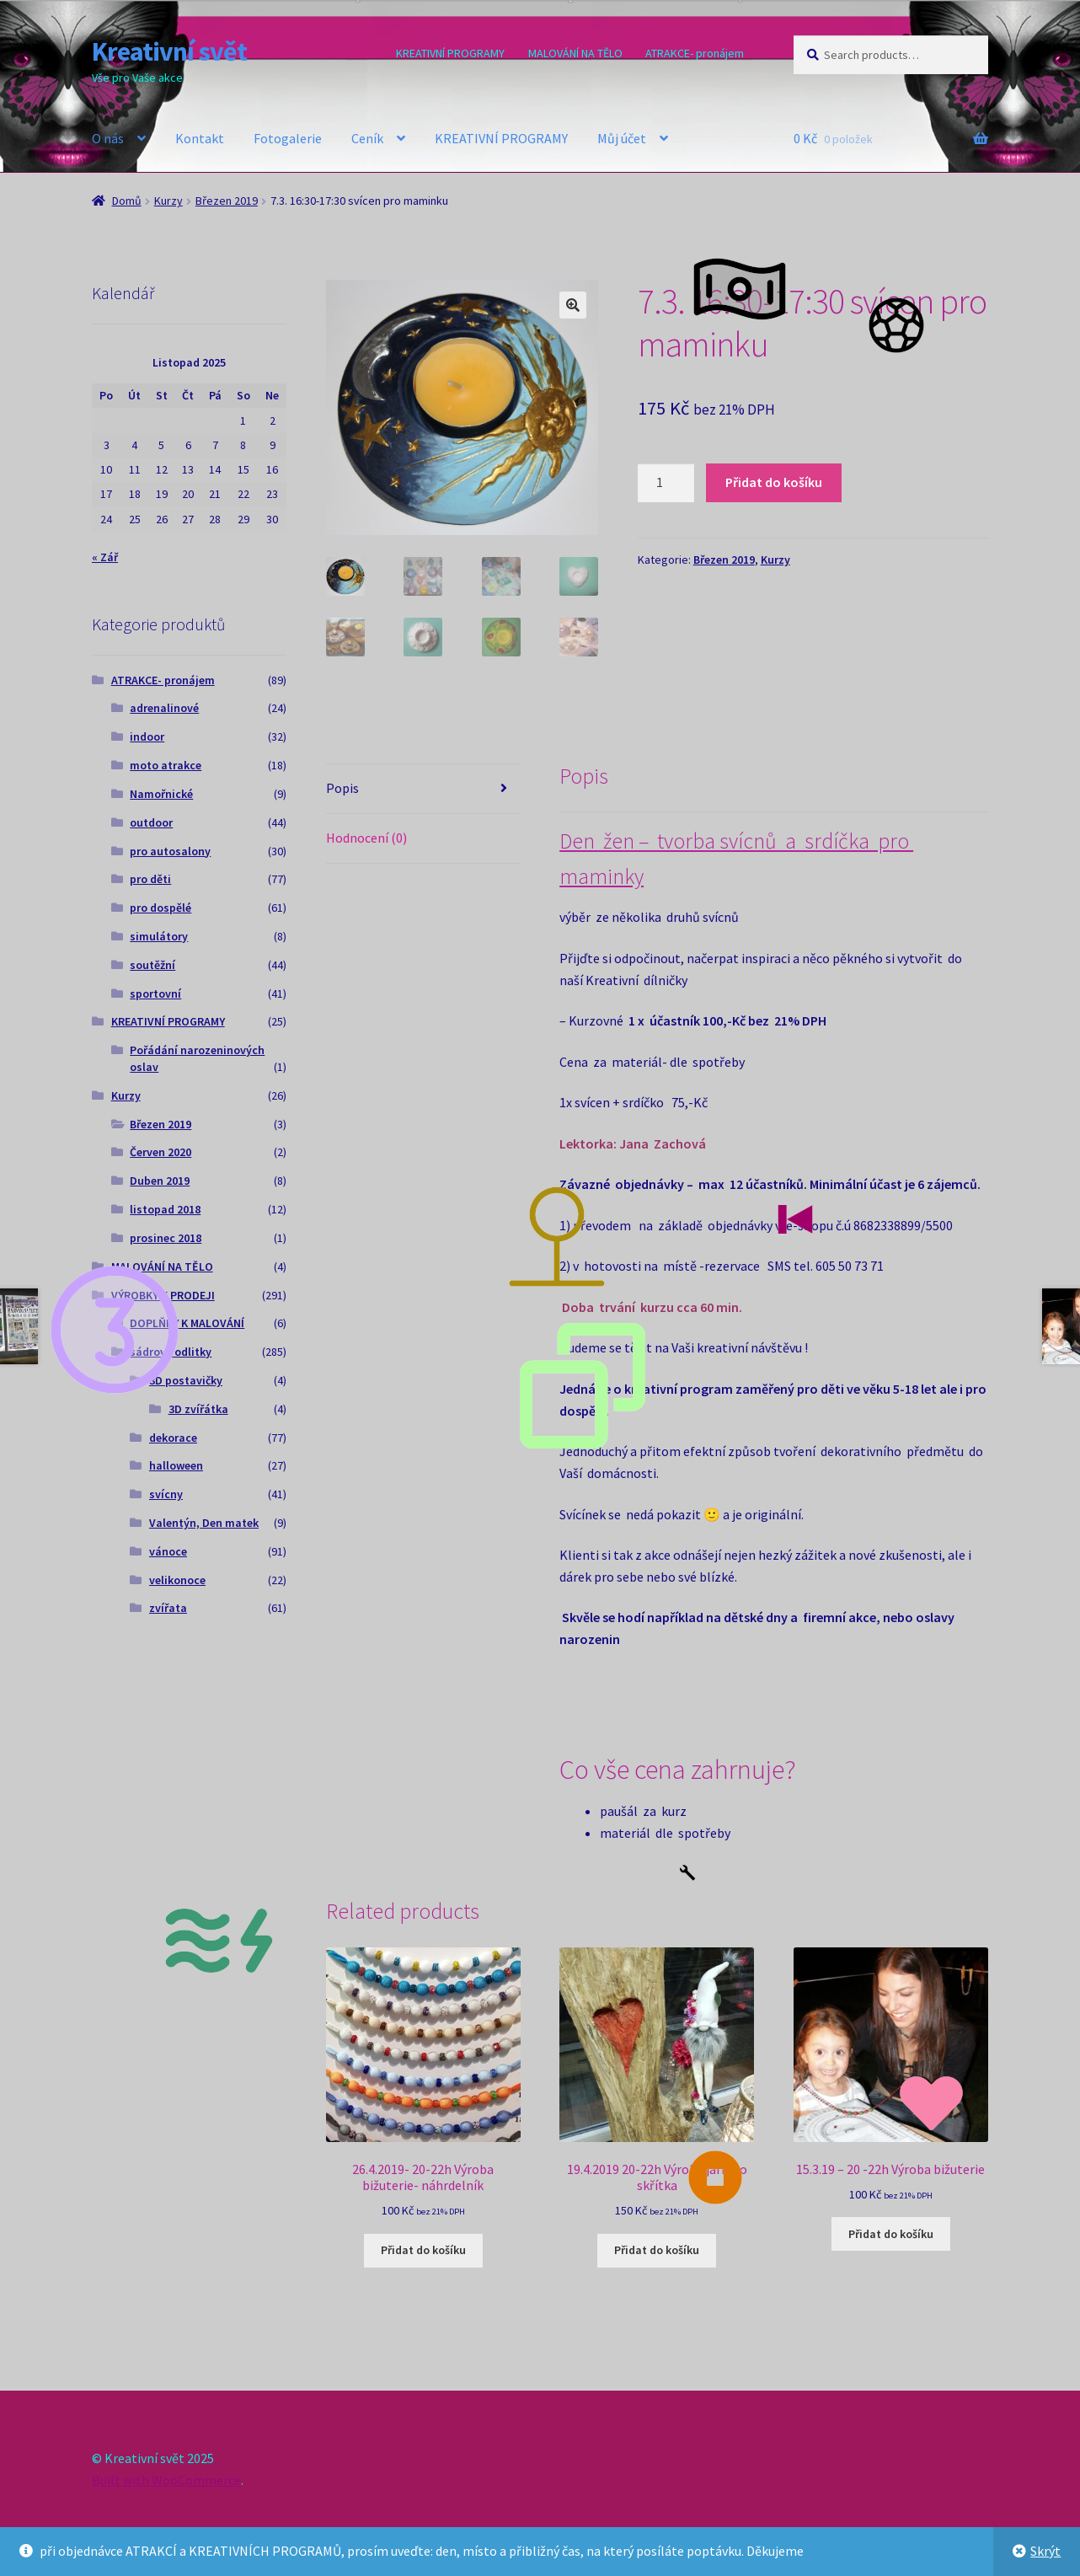  I want to click on add item to favorites, so click(931, 2101).